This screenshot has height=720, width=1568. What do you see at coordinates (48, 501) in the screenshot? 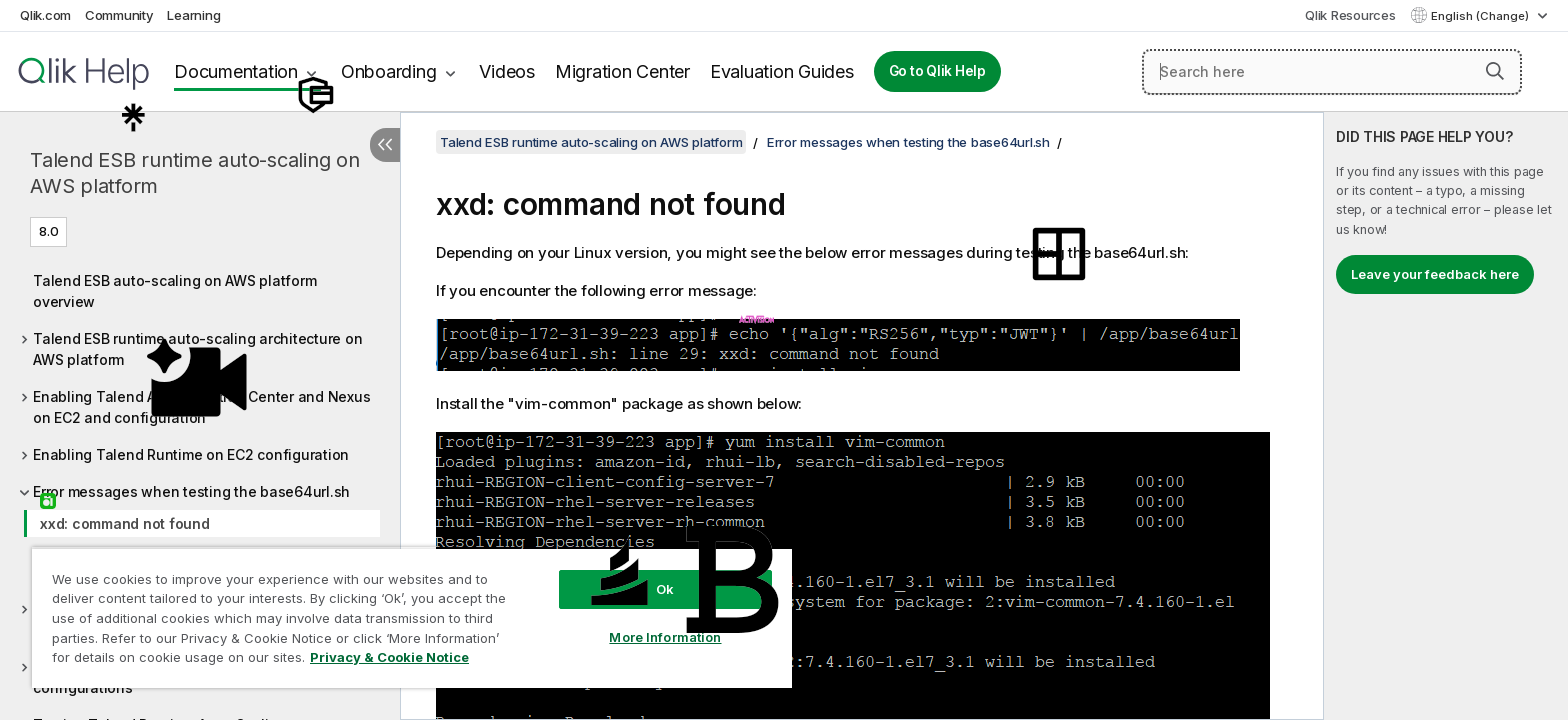
I see `open the Anytype app` at bounding box center [48, 501].